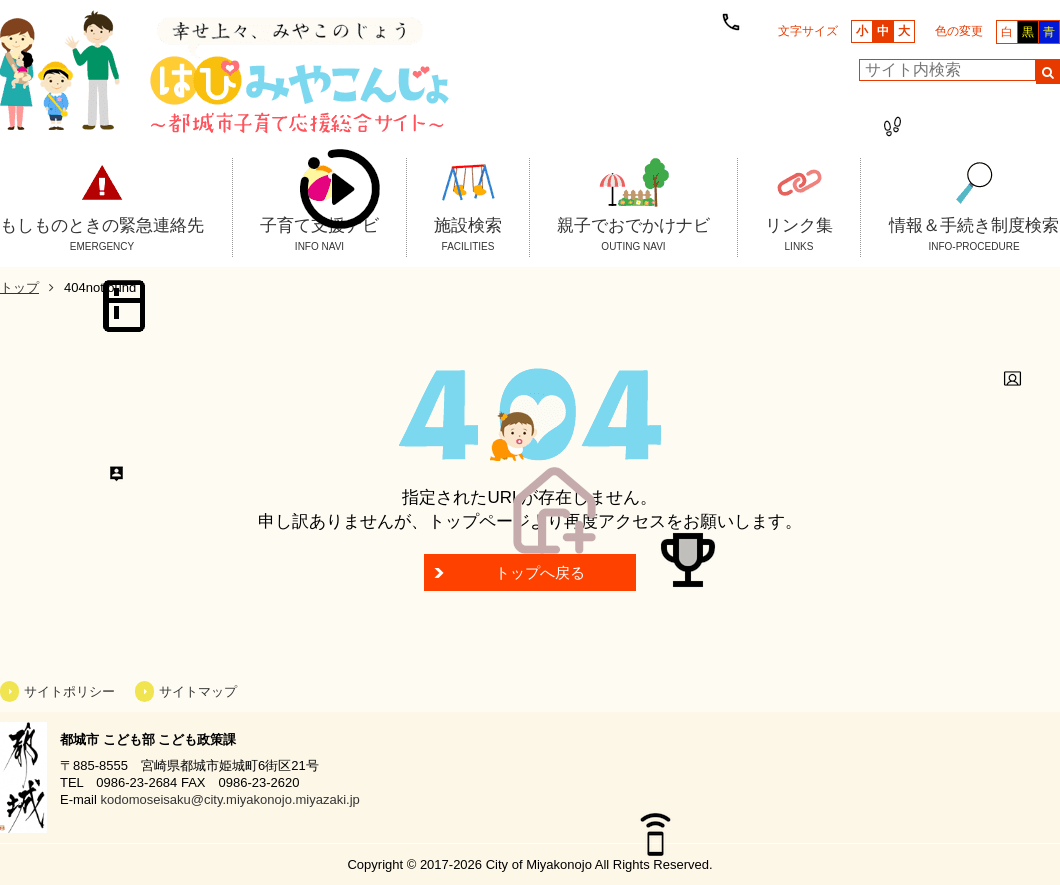 Image resolution: width=1060 pixels, height=885 pixels. Describe the element at coordinates (1012, 378) in the screenshot. I see `view user profile card` at that location.